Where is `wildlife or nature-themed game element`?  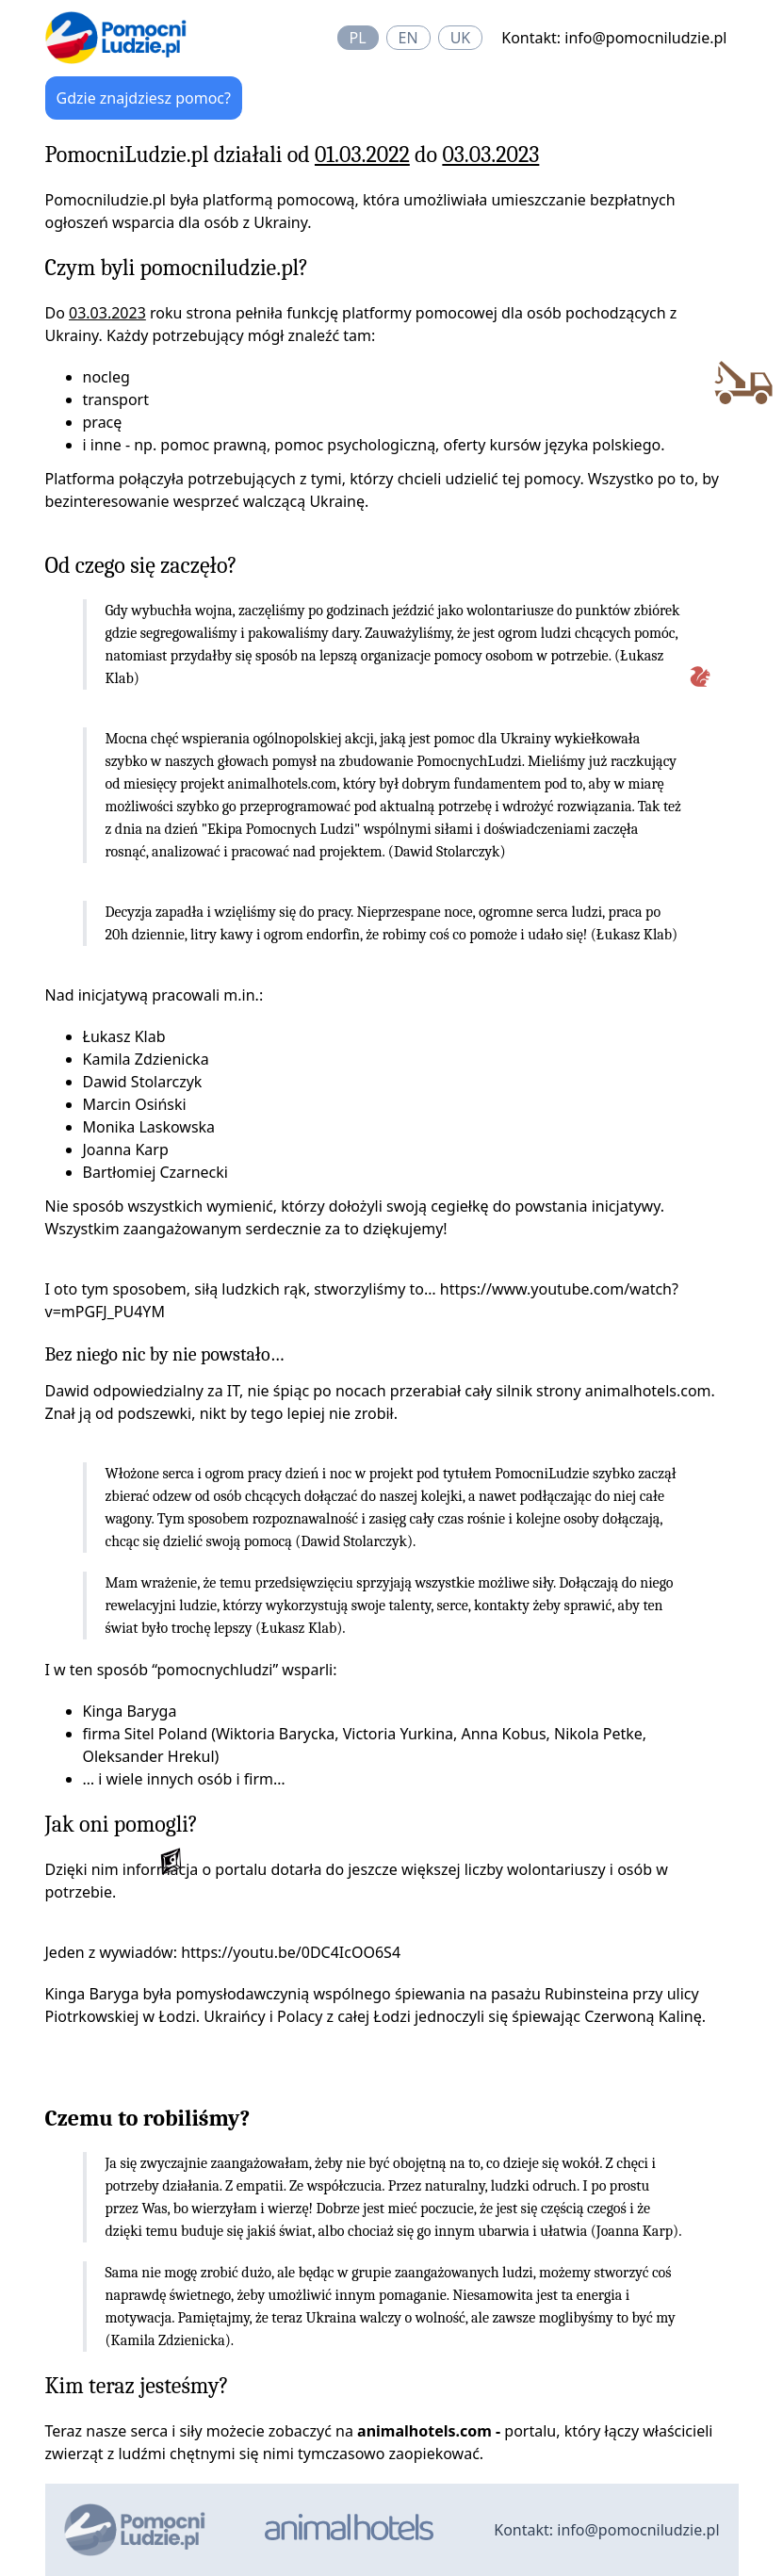 wildlife or nature-themed game element is located at coordinates (700, 677).